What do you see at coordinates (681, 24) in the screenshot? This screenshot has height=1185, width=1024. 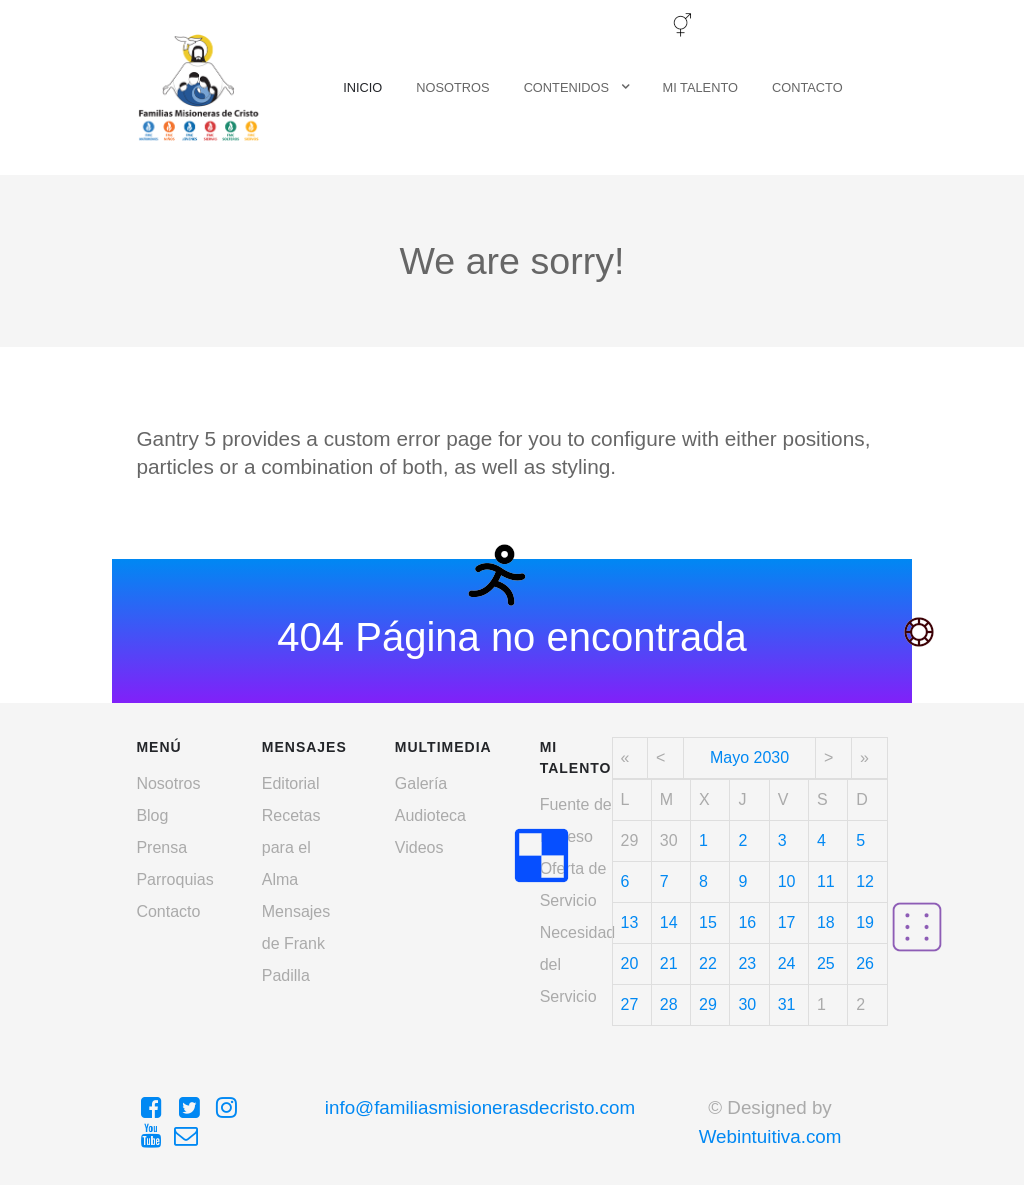 I see `select intersex gender identity option` at bounding box center [681, 24].